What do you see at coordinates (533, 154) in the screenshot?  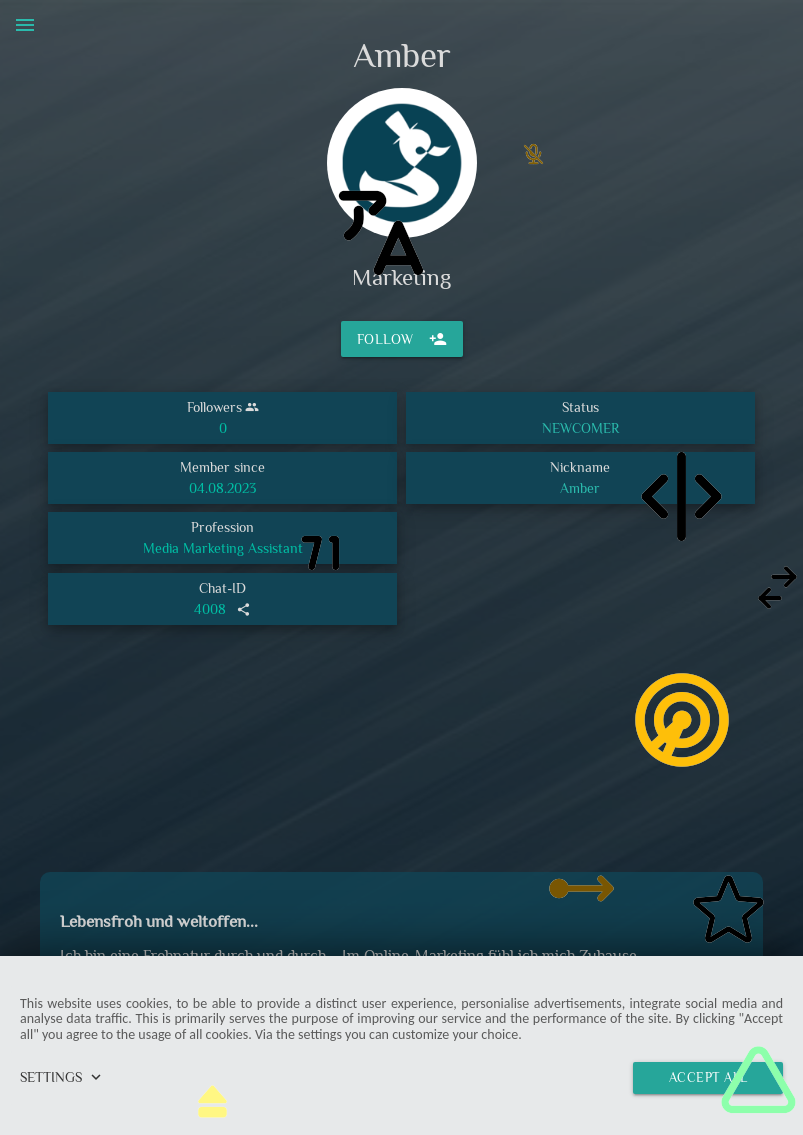 I see `mute your microphone` at bounding box center [533, 154].